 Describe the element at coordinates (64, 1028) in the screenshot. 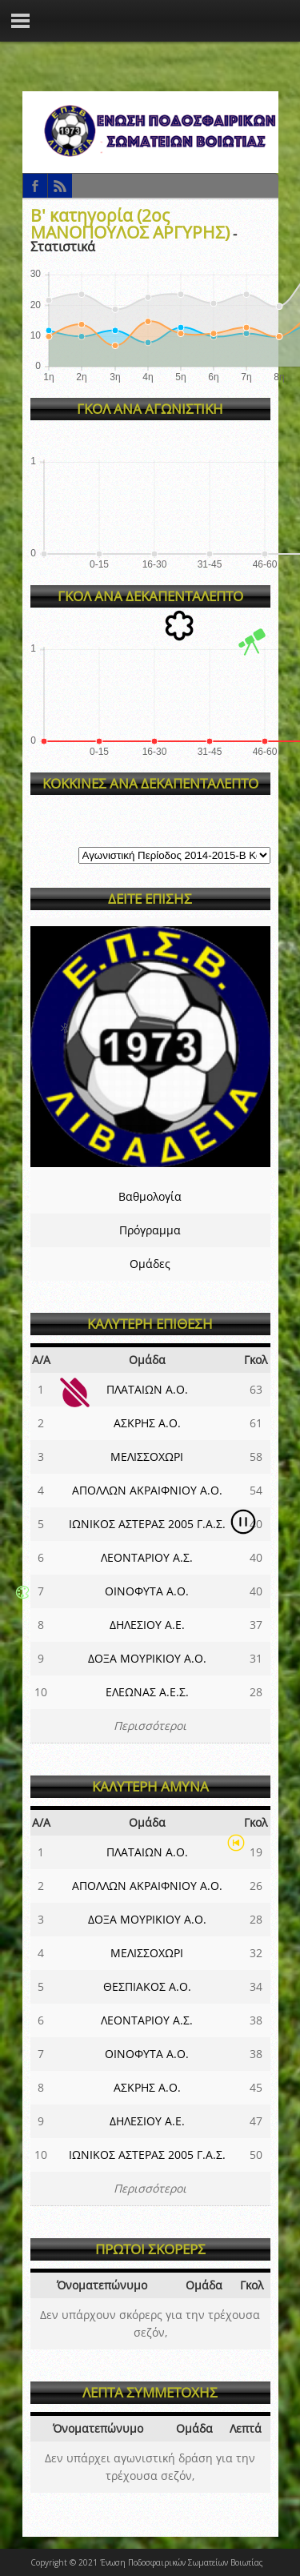

I see `toggle bluetooth connectivity` at that location.